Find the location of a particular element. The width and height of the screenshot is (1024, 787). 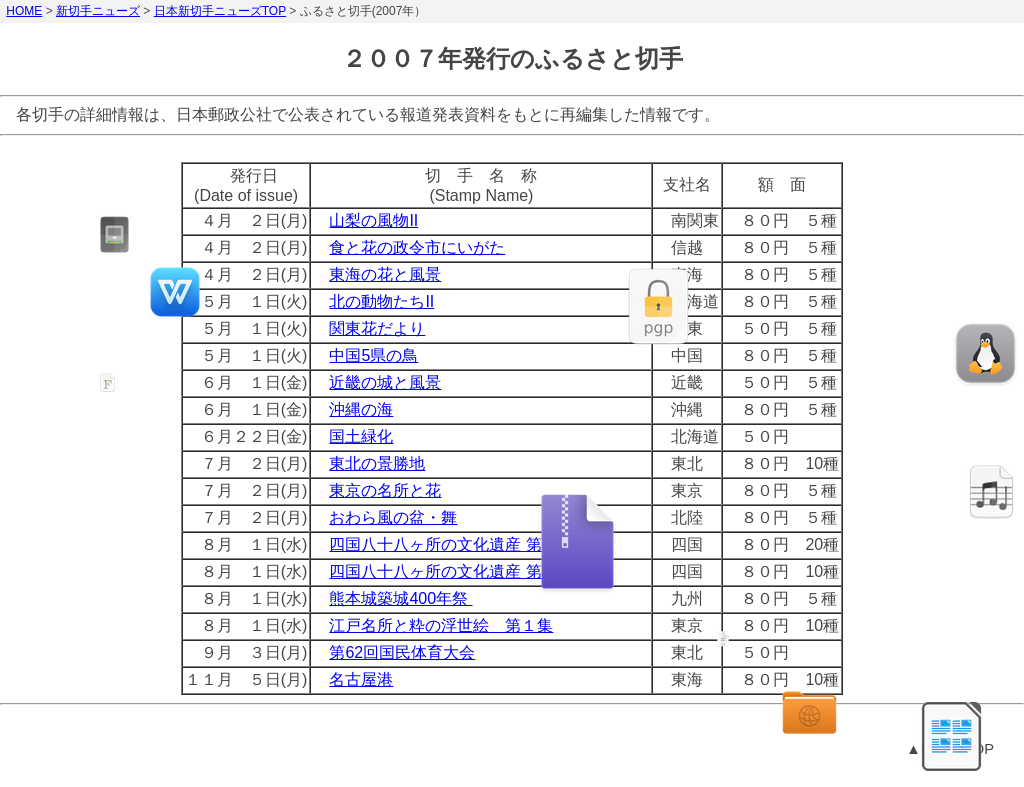

a pgp-encrypted file is located at coordinates (658, 306).